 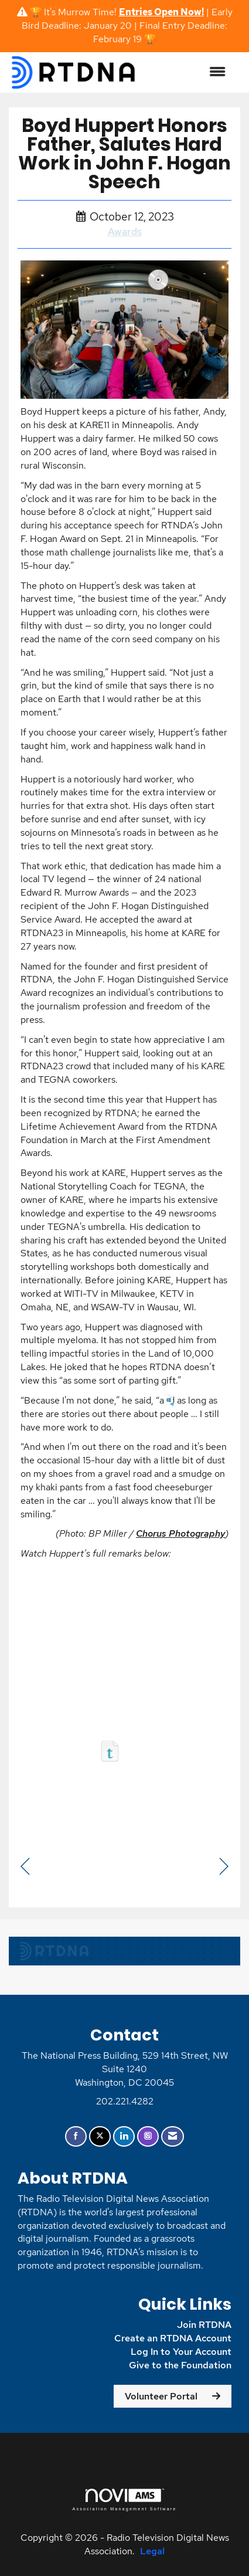 I want to click on access optical disc drive or CD/DVD media, so click(x=158, y=280).